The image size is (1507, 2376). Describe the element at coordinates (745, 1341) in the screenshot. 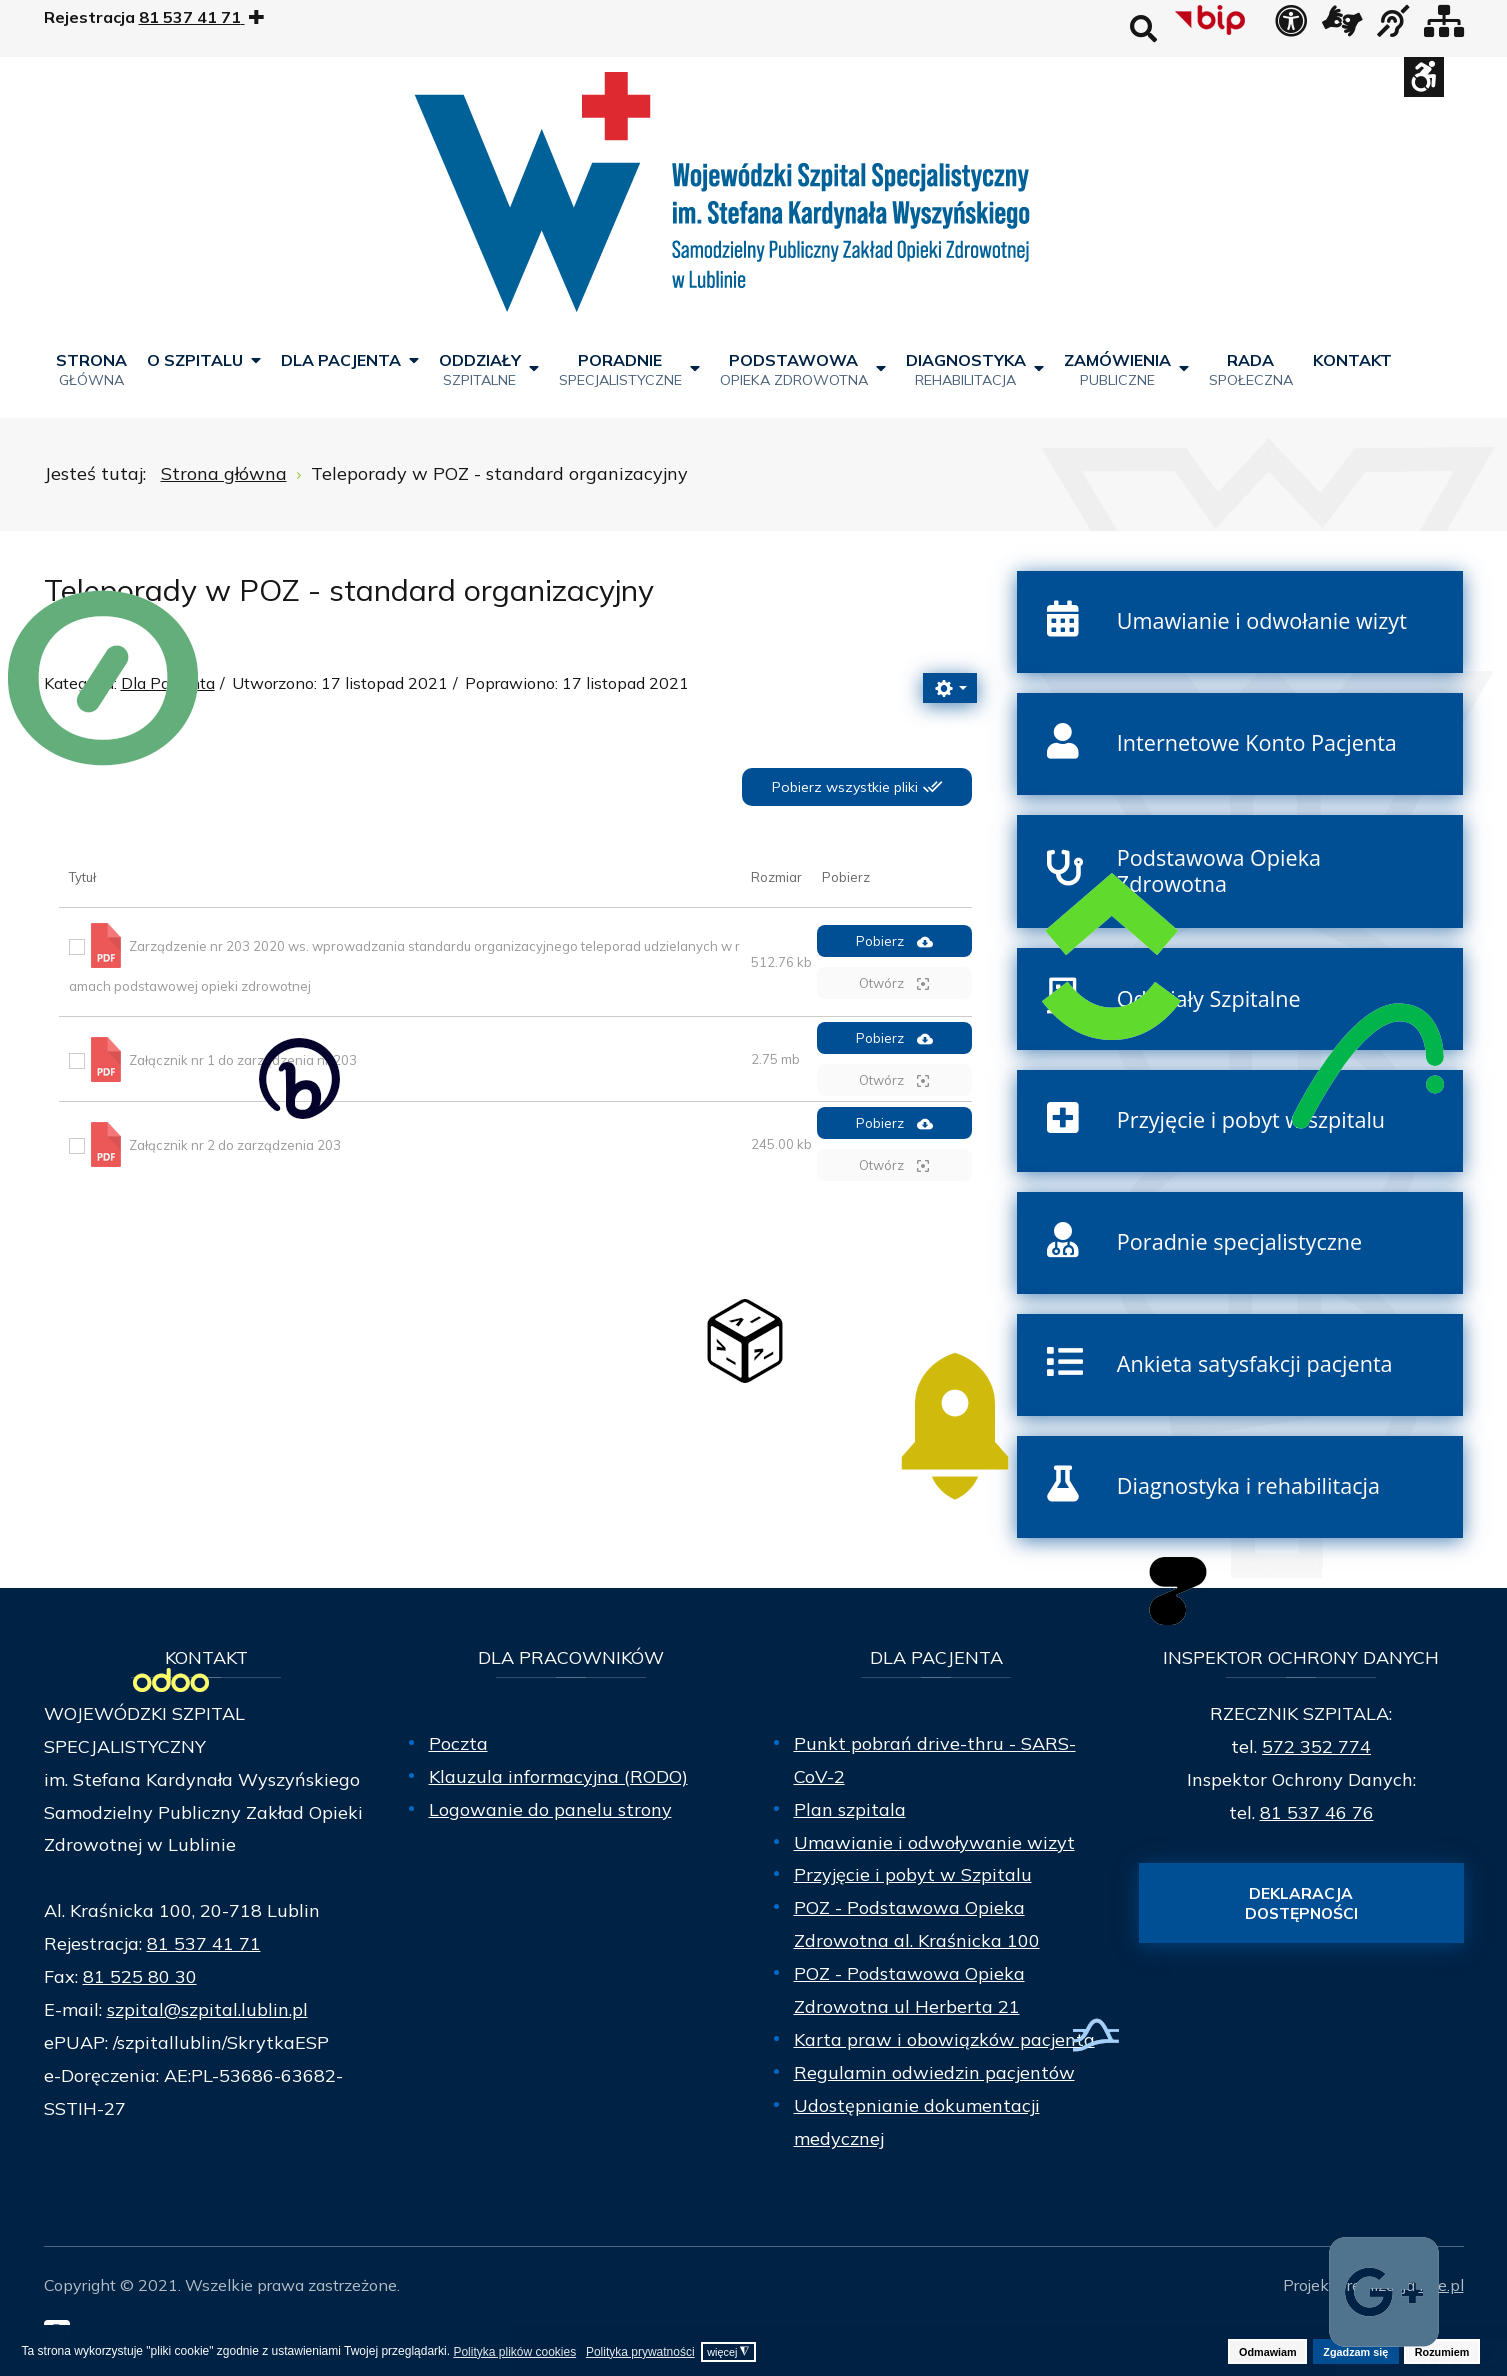

I see `open distrobox container management application` at that location.